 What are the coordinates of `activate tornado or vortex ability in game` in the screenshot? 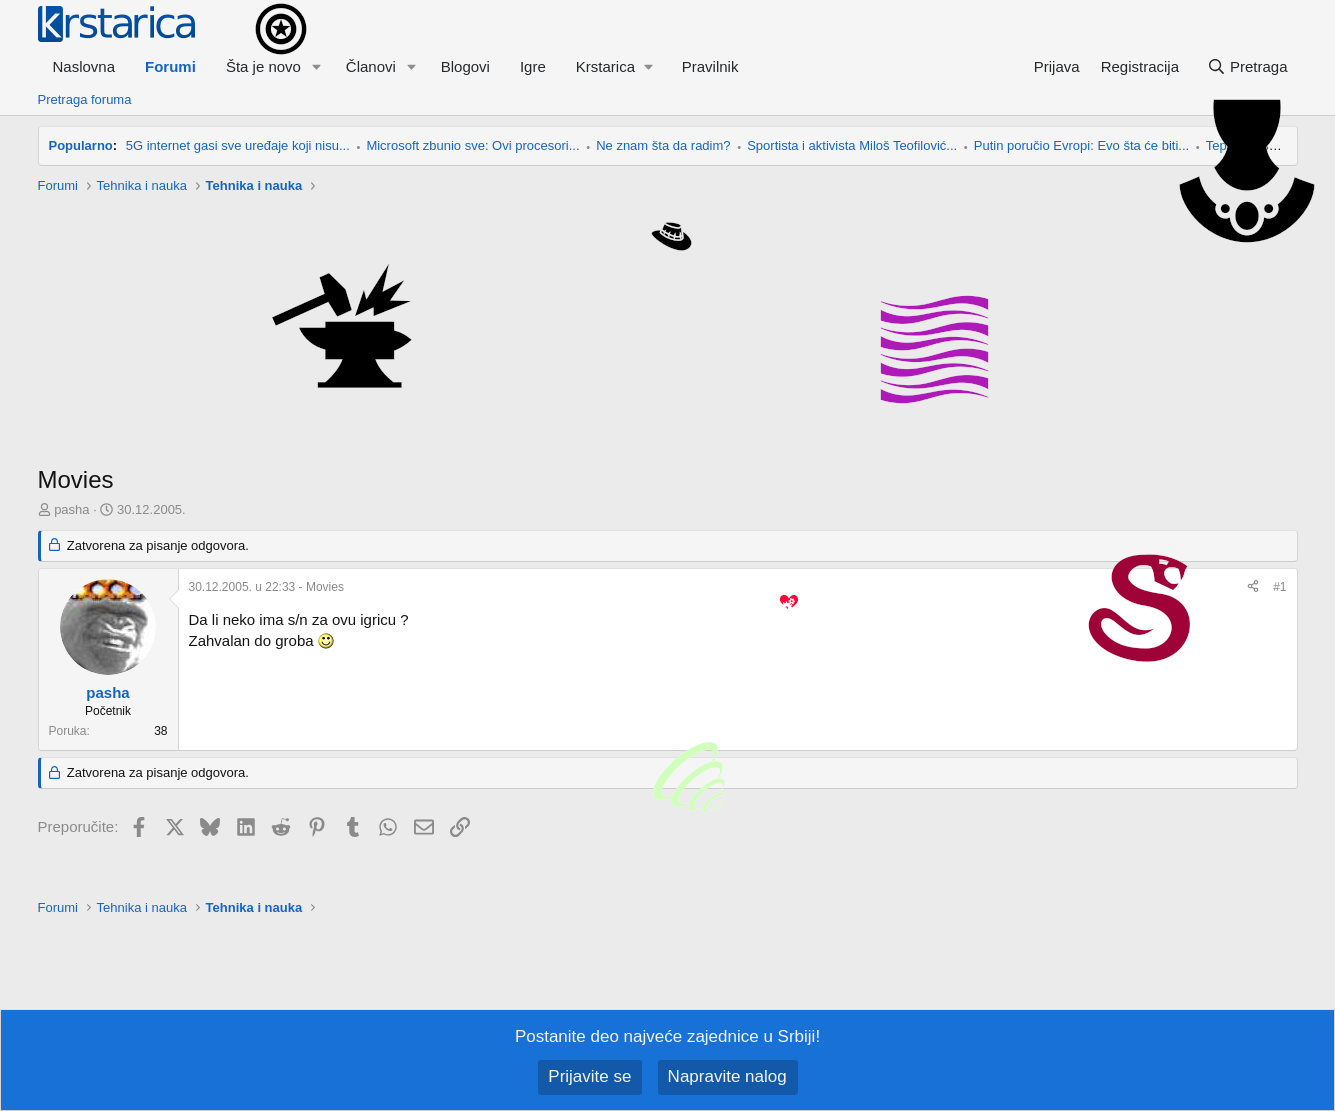 It's located at (691, 779).